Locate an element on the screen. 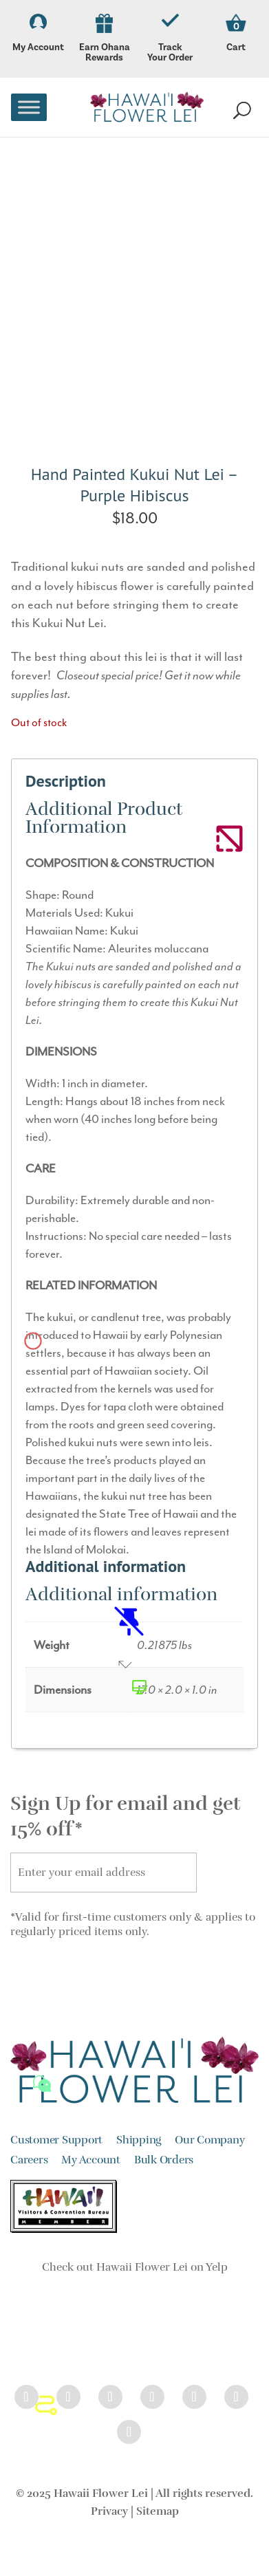  view on desktop display is located at coordinates (139, 1687).